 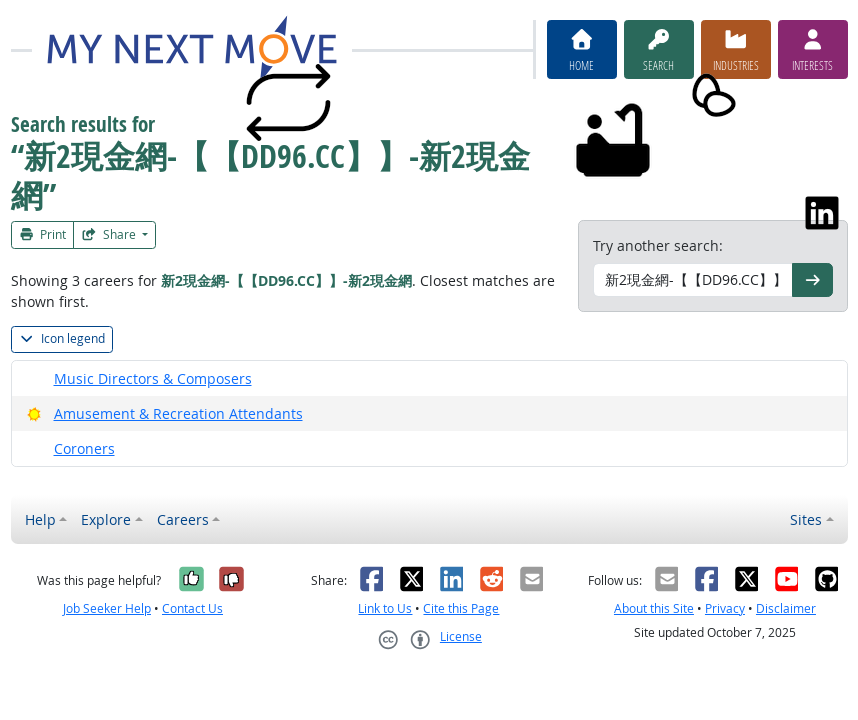 I want to click on connect with LinkedIn, so click(x=822, y=213).